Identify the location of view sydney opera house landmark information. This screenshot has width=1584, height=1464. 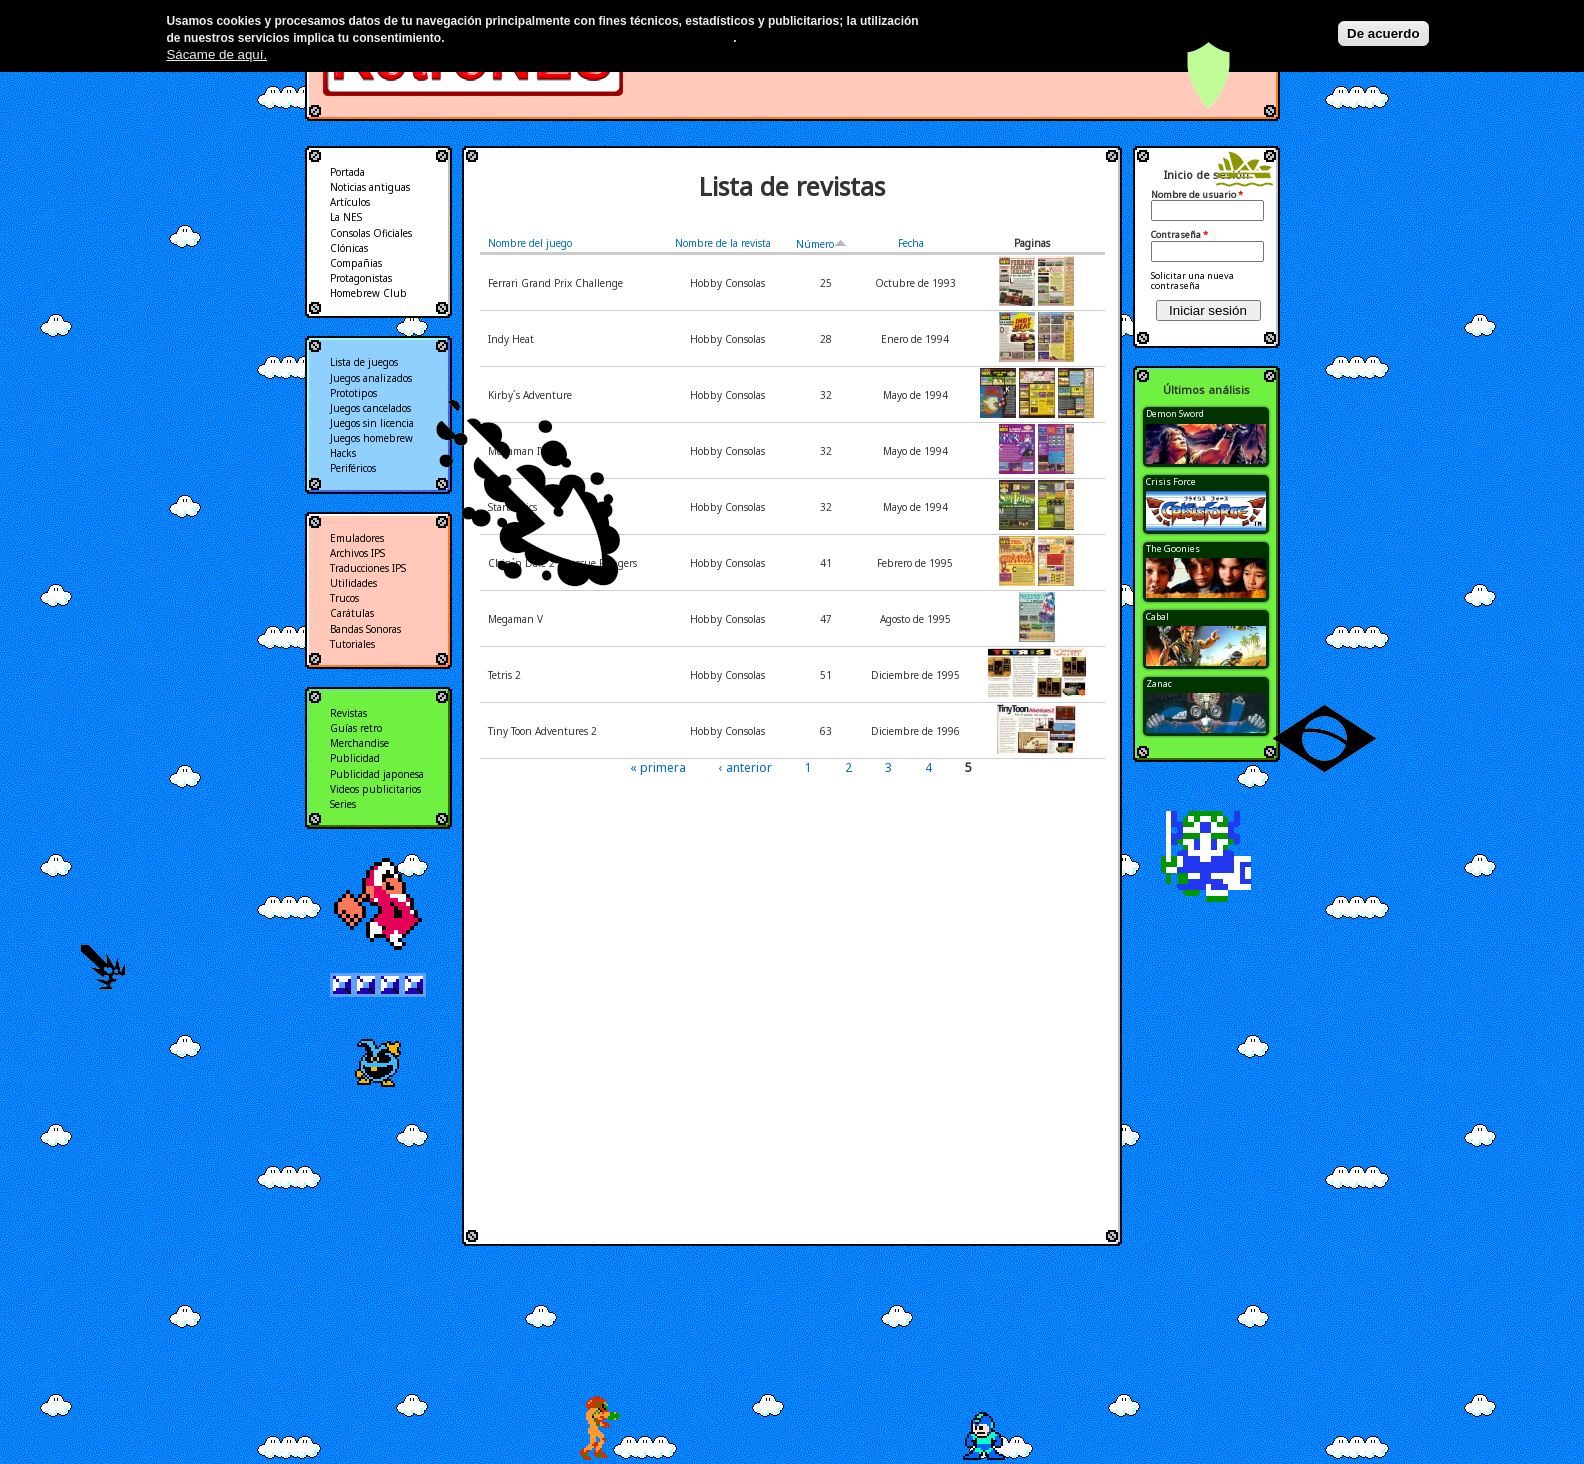
(1244, 164).